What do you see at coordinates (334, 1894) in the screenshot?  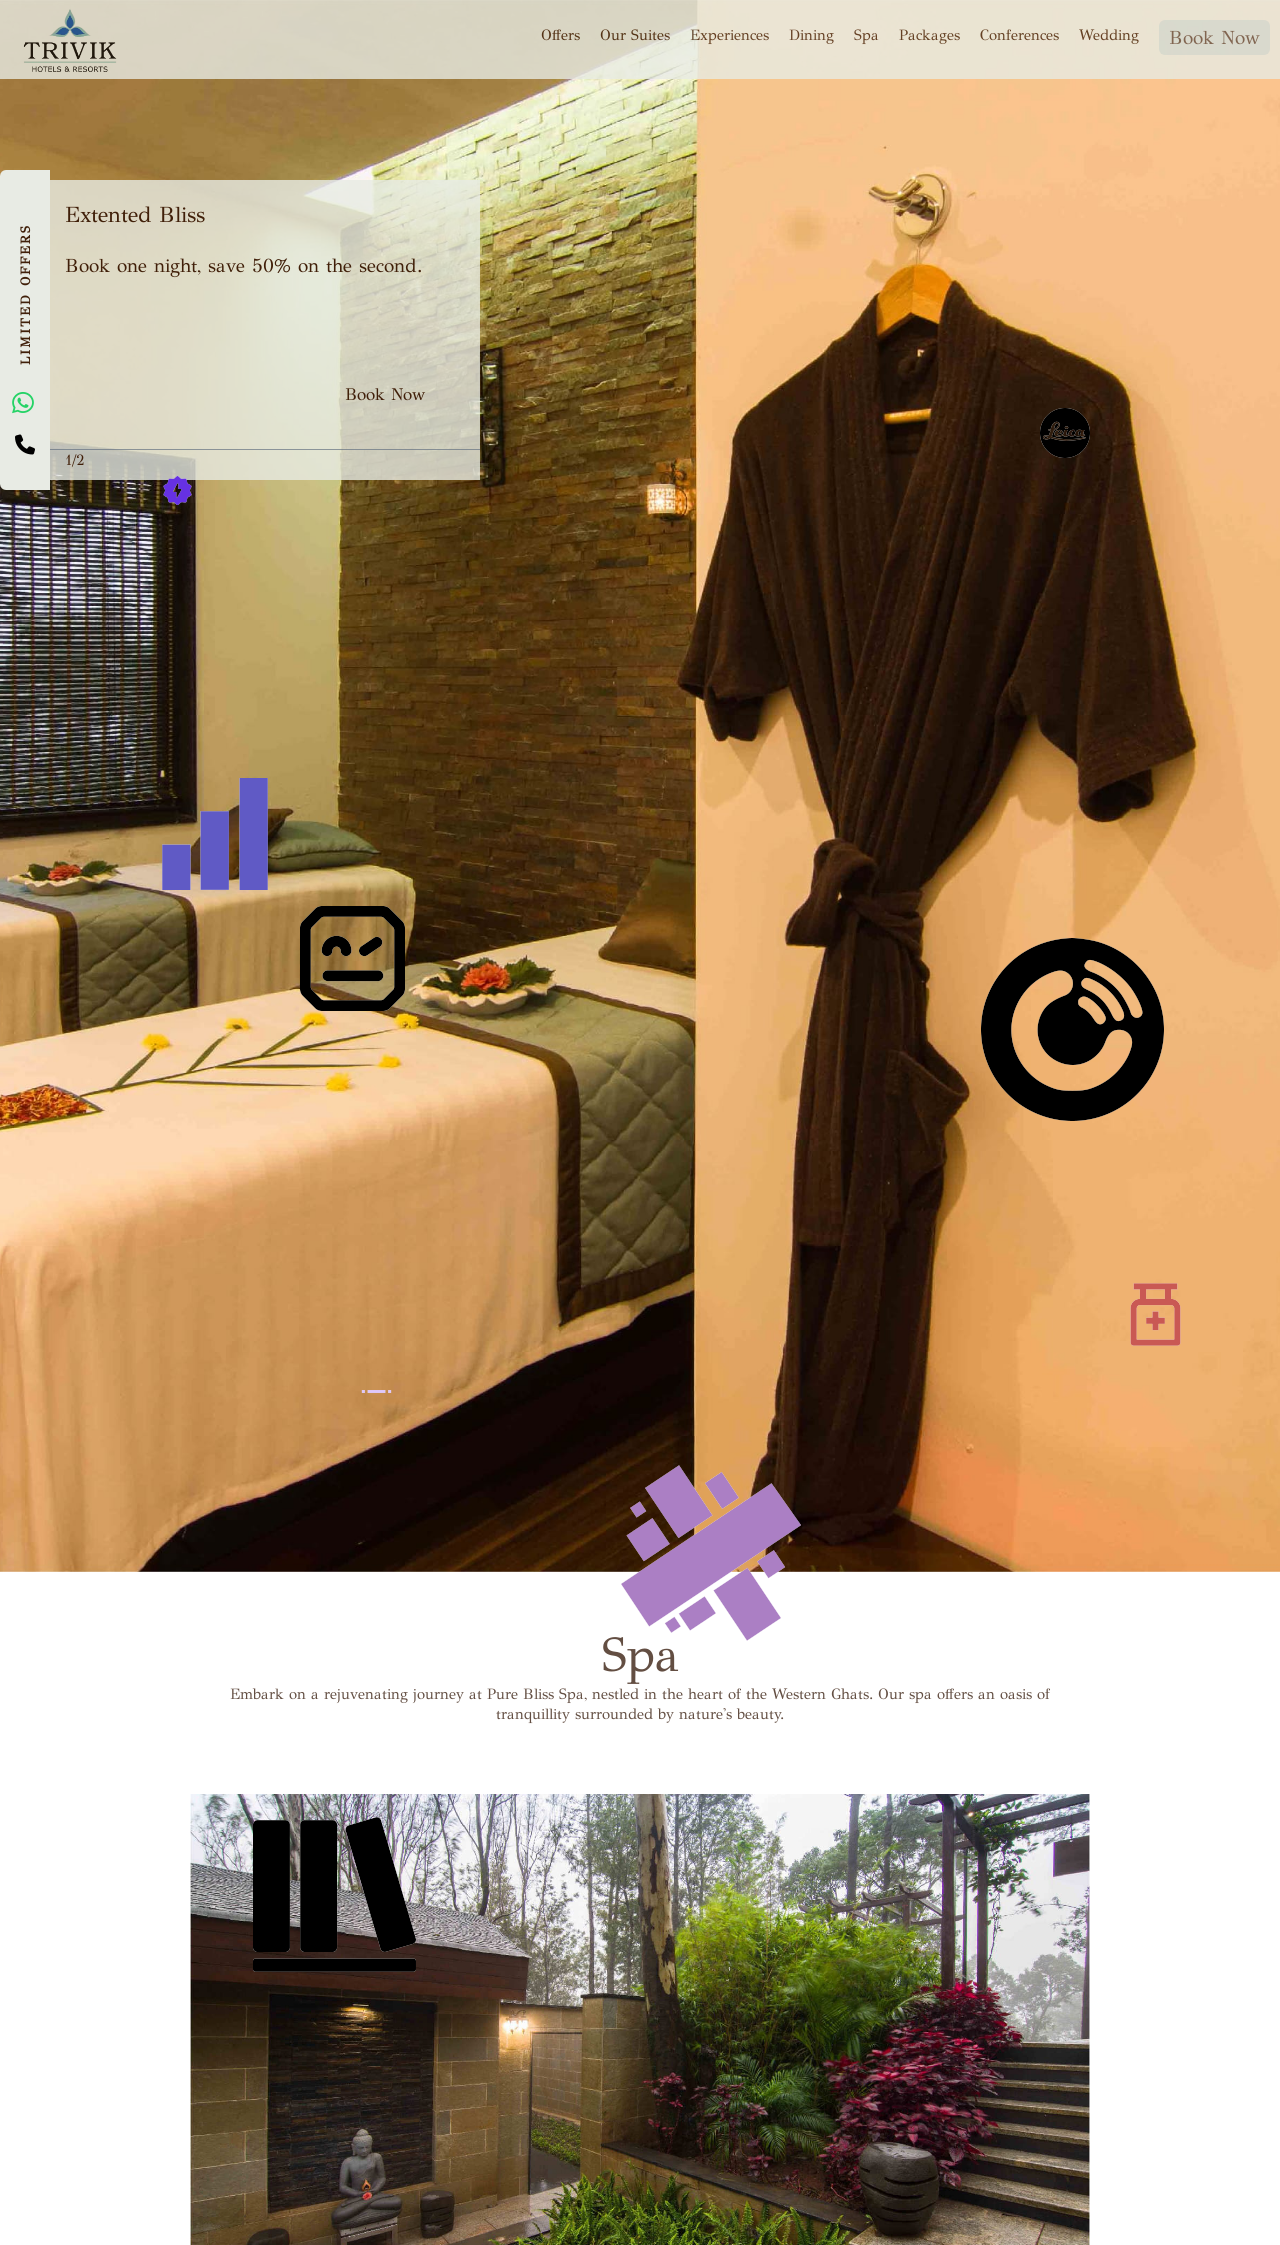 I see `open the StoryGraph app` at bounding box center [334, 1894].